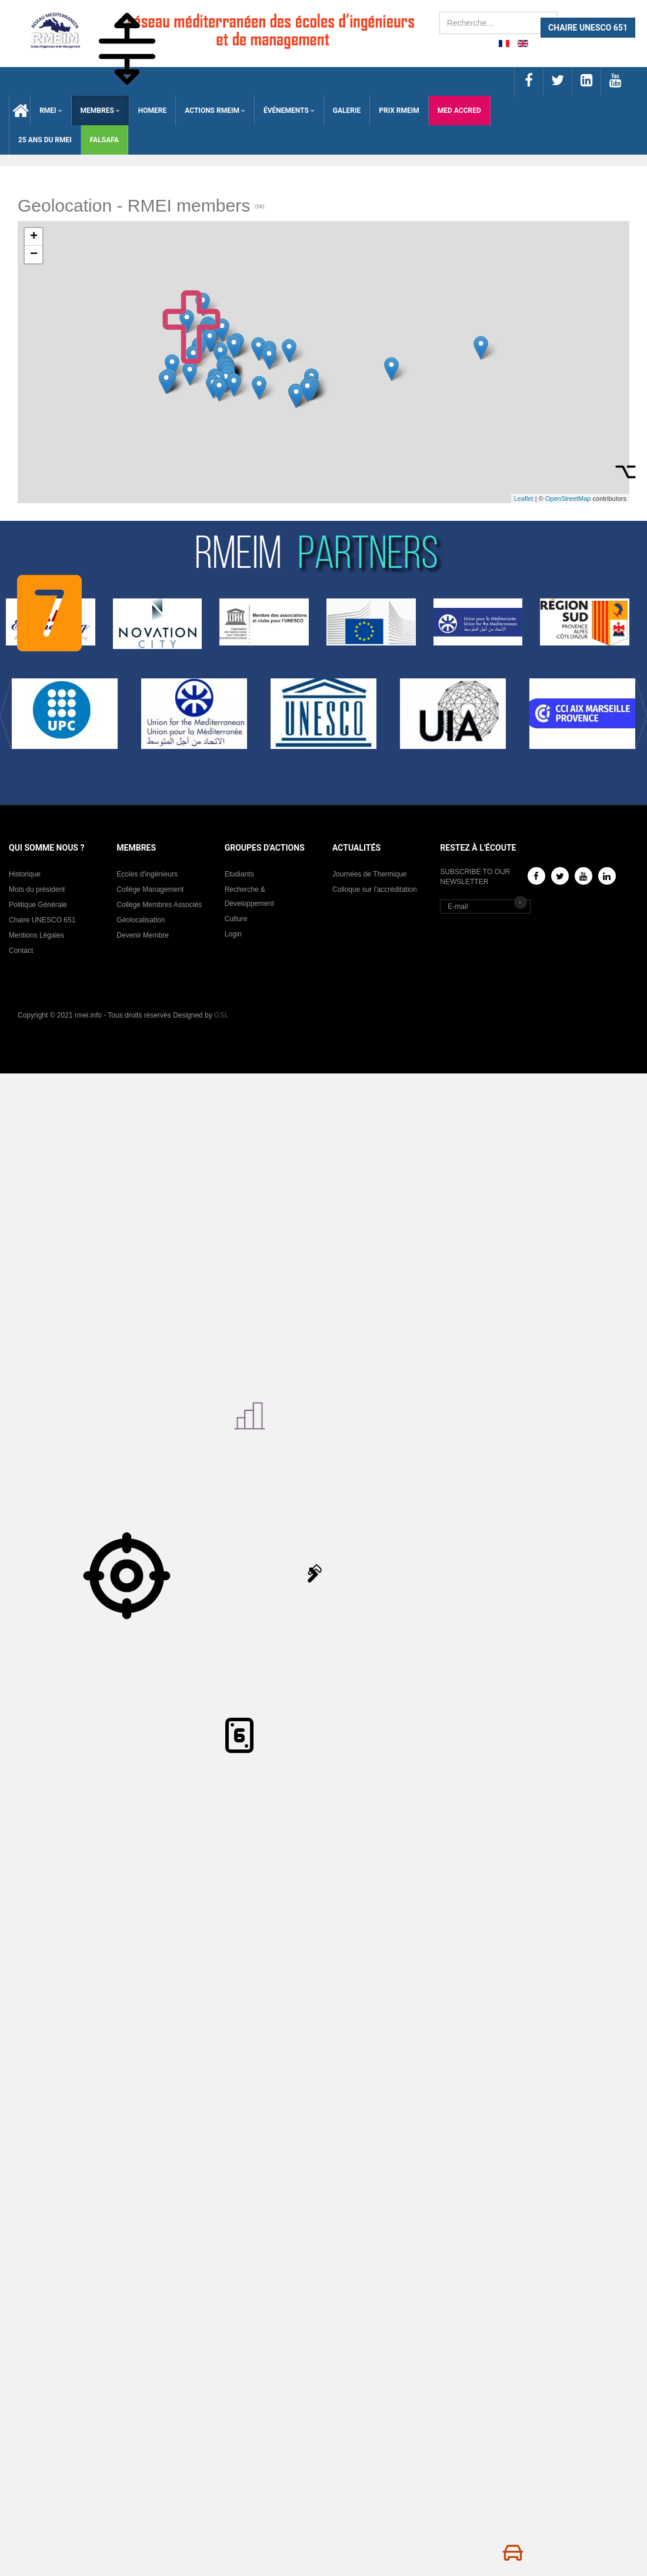  What do you see at coordinates (239, 1735) in the screenshot?
I see `playing card with value six` at bounding box center [239, 1735].